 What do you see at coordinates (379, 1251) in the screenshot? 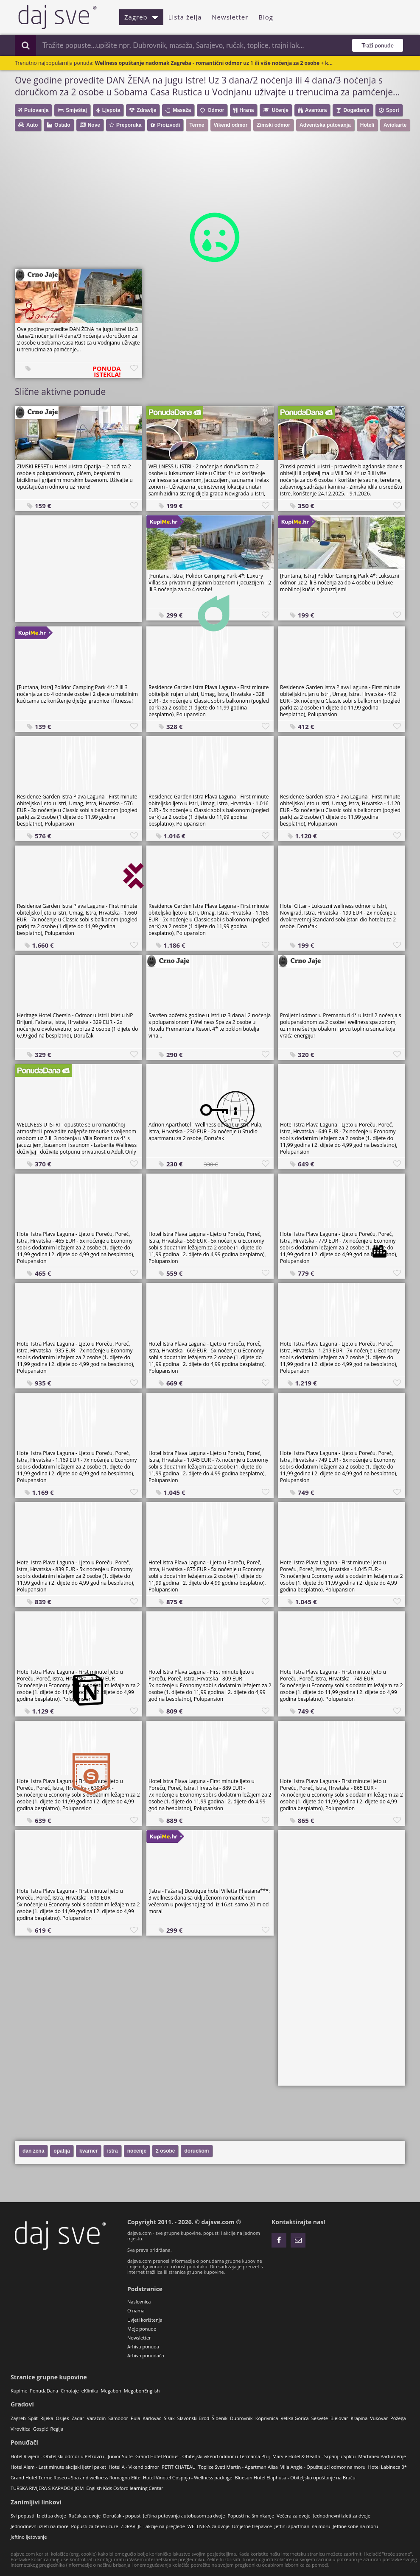
I see `view city or urban location` at bounding box center [379, 1251].